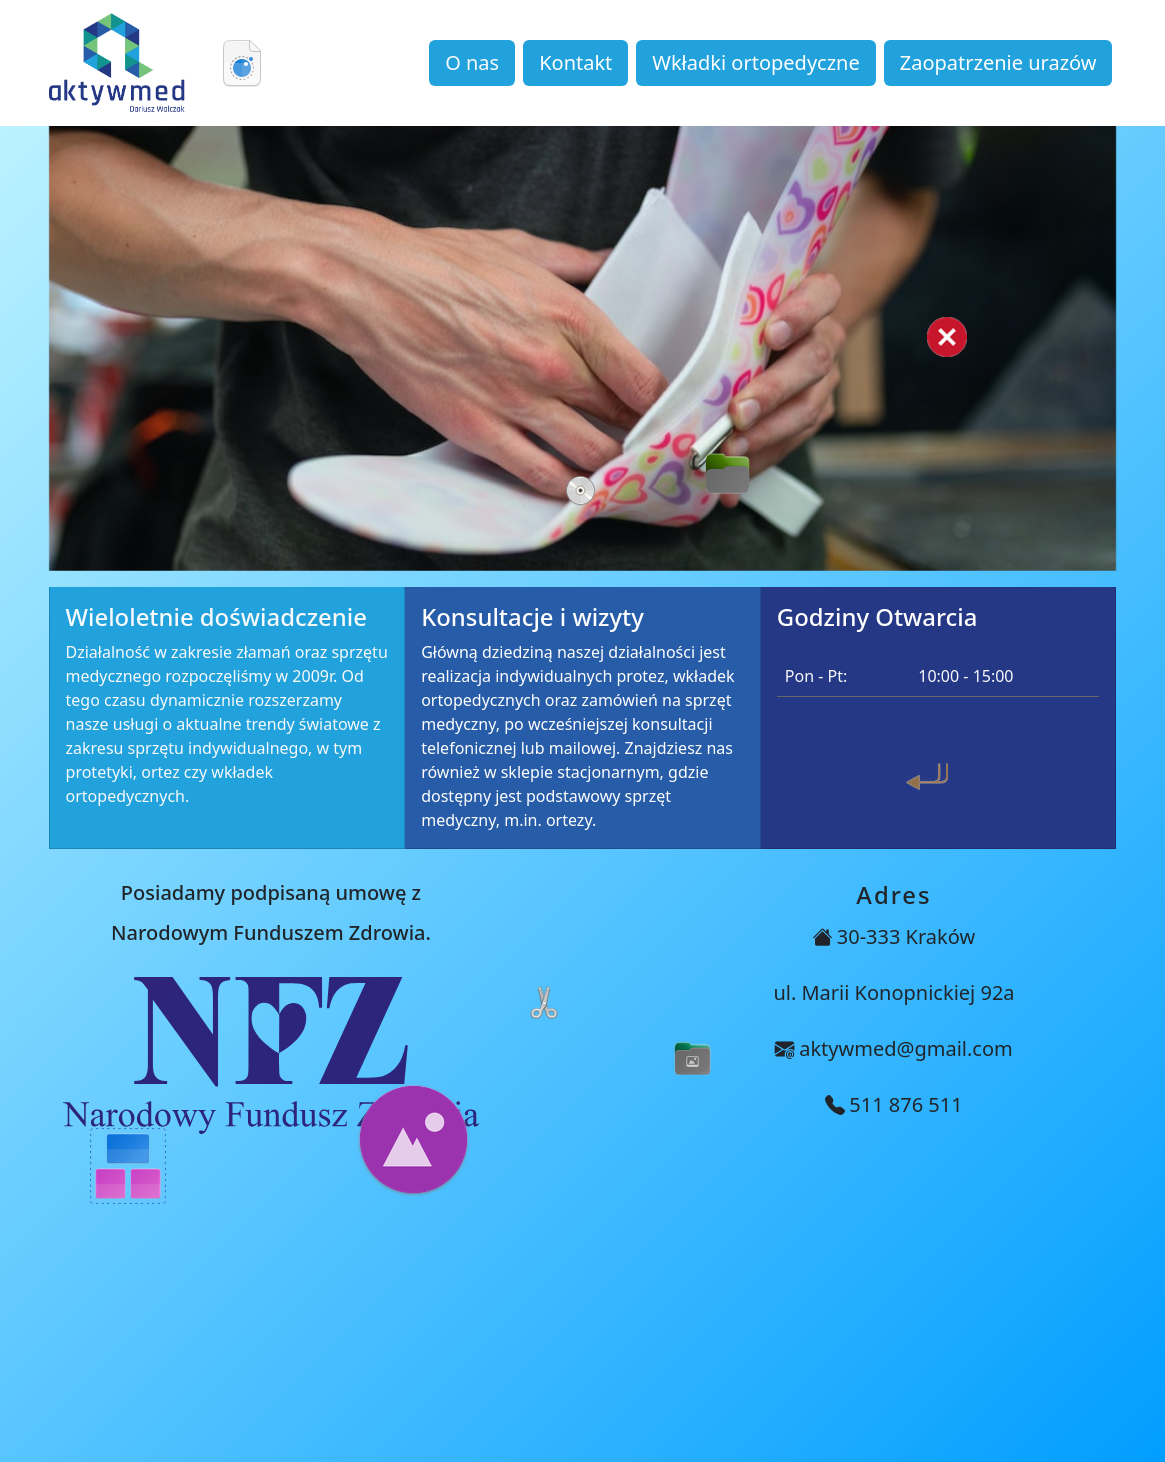 The image size is (1165, 1462). What do you see at coordinates (242, 63) in the screenshot?
I see `lua script file` at bounding box center [242, 63].